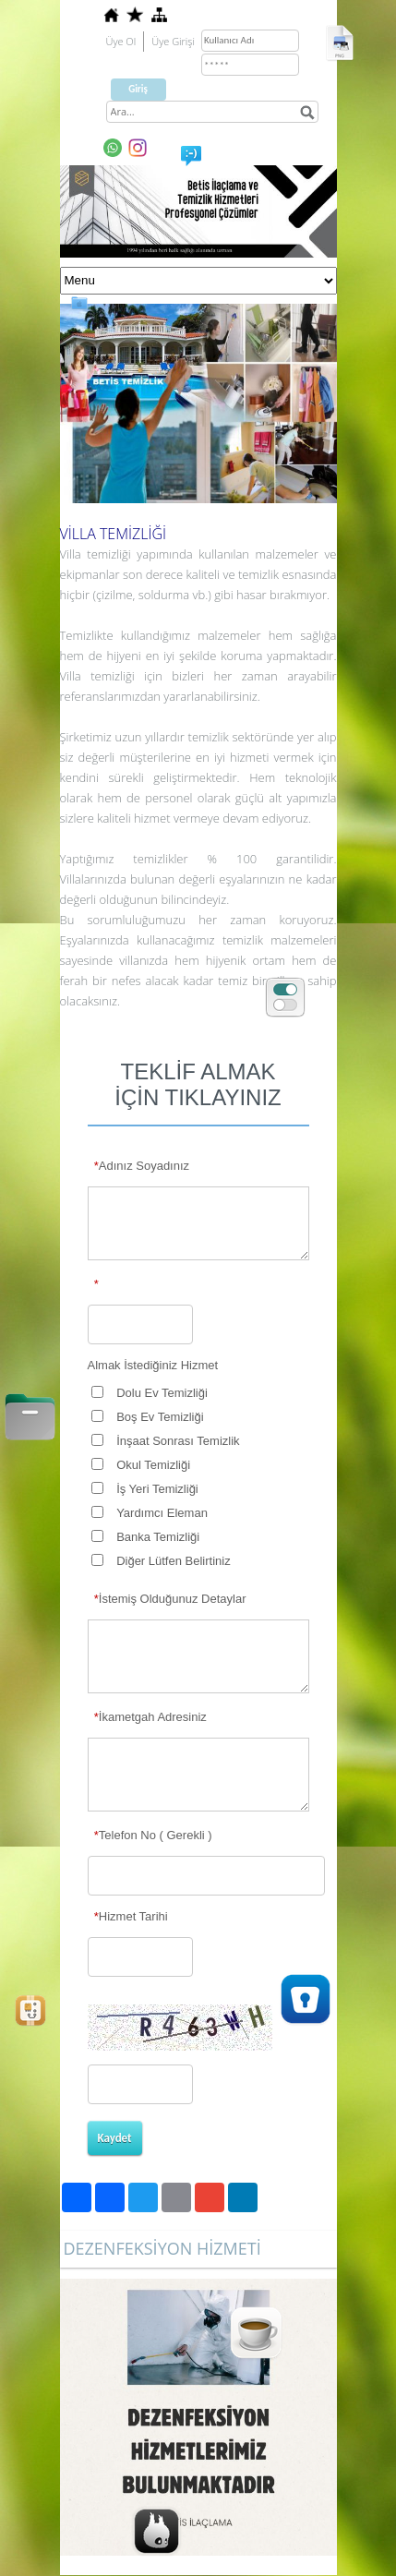 Image resolution: width=396 pixels, height=2576 pixels. Describe the element at coordinates (79, 303) in the screenshot. I see `open apple system folder` at that location.